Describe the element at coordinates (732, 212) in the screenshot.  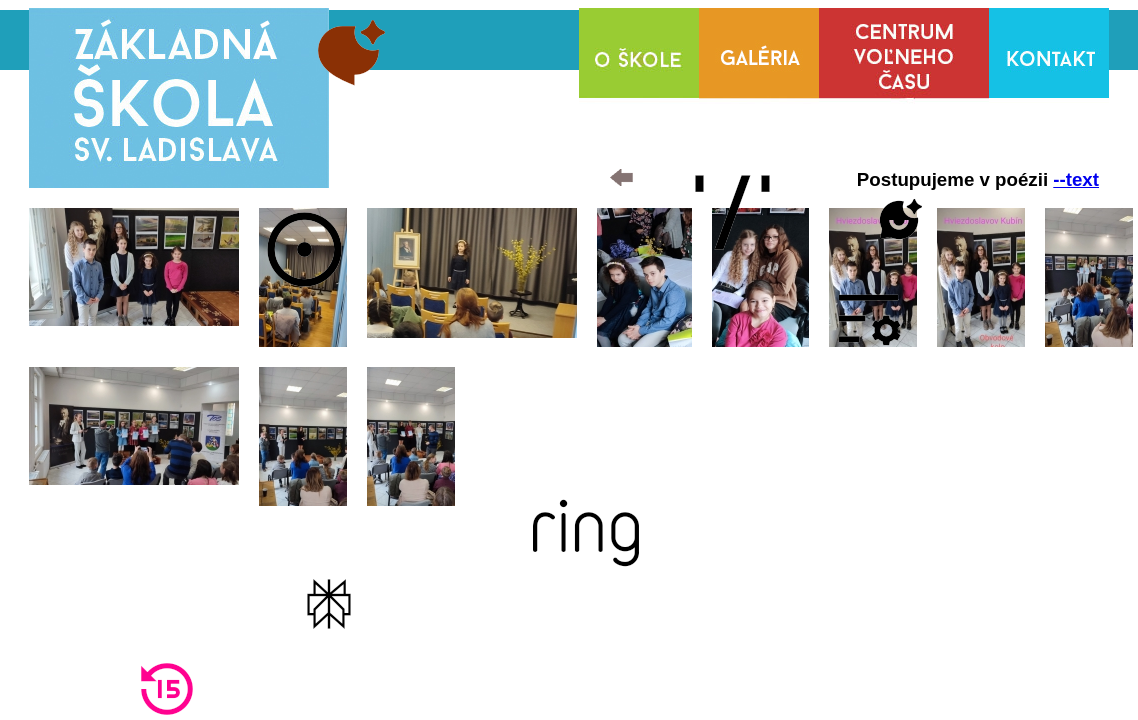
I see `access slash commands menu` at that location.